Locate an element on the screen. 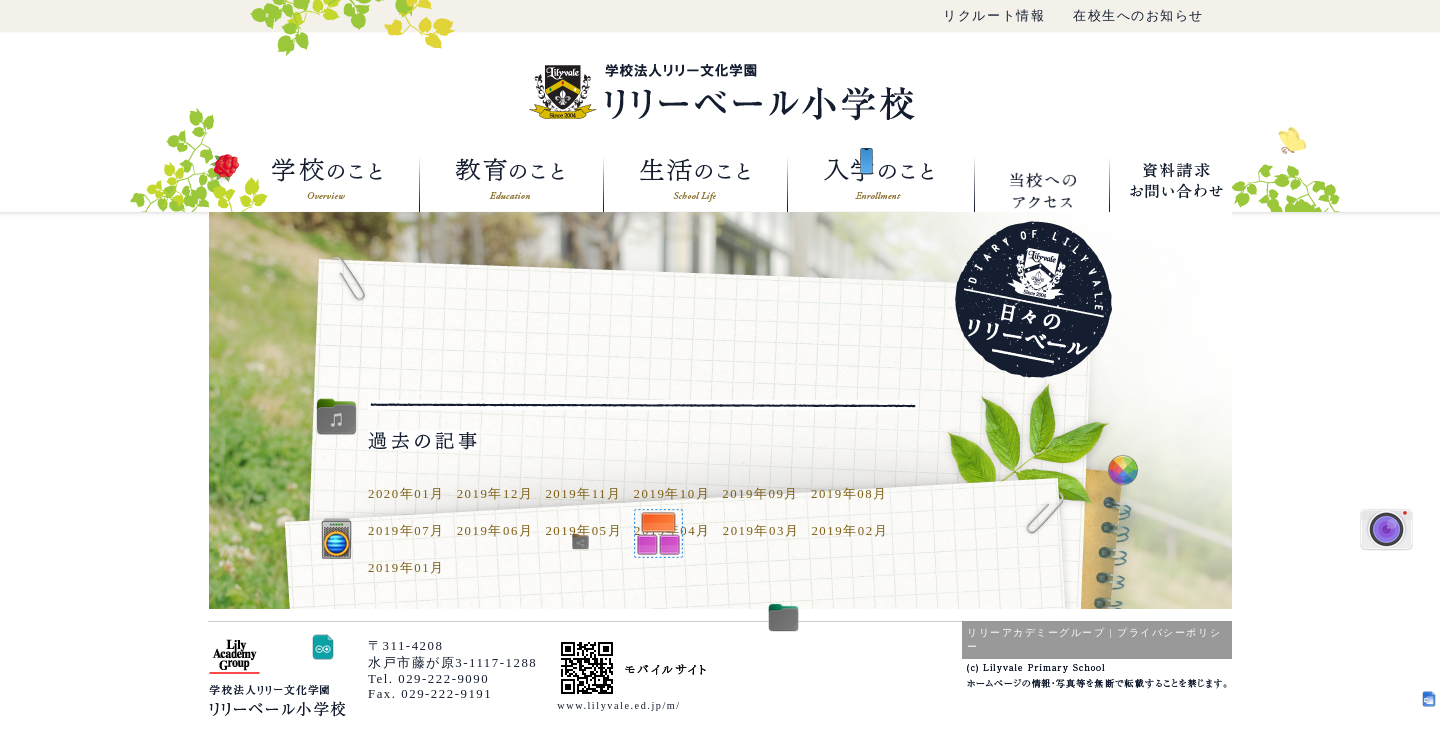 The image size is (1440, 750). access RAID 0 storage configuration is located at coordinates (336, 538).